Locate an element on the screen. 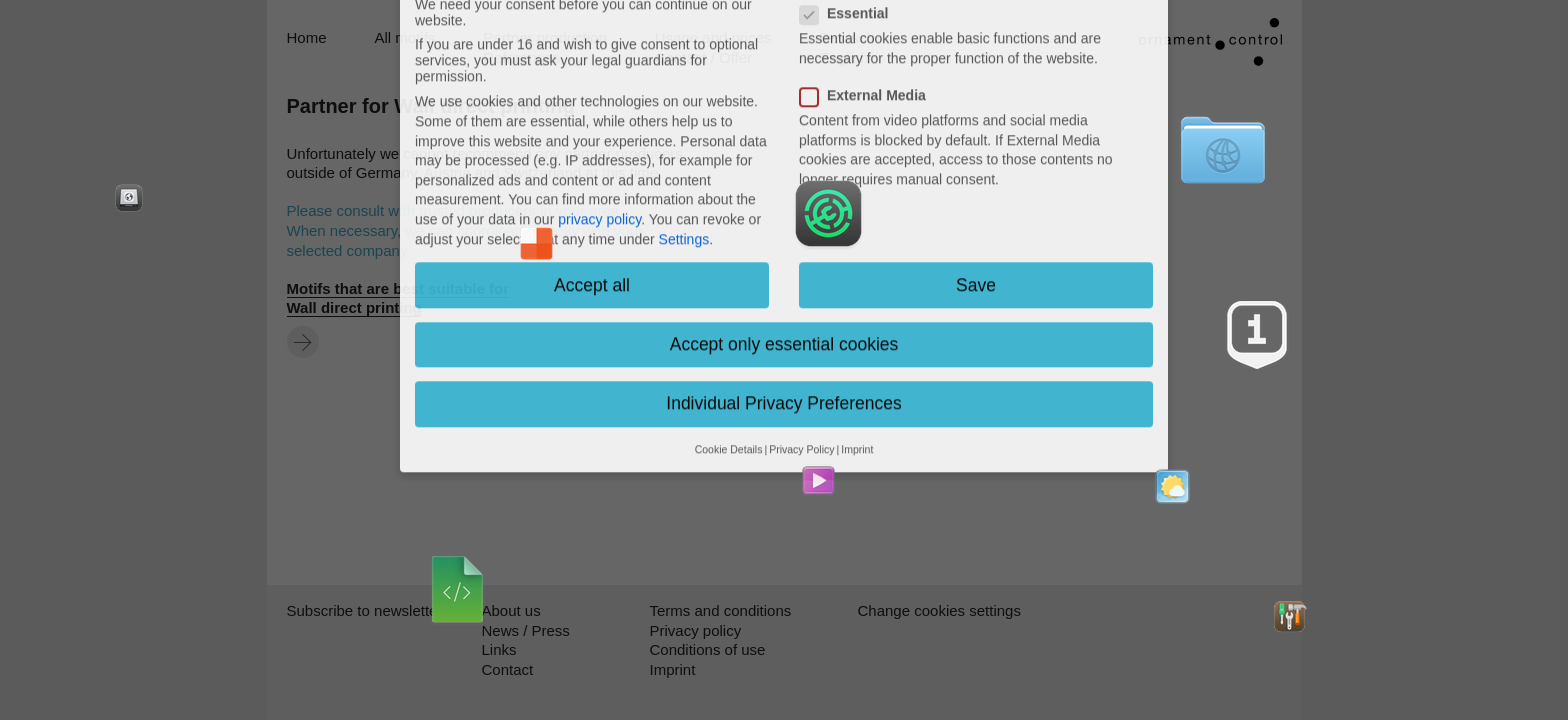 This screenshot has width=1568, height=720. indicates num lock is enabled is located at coordinates (1257, 335).